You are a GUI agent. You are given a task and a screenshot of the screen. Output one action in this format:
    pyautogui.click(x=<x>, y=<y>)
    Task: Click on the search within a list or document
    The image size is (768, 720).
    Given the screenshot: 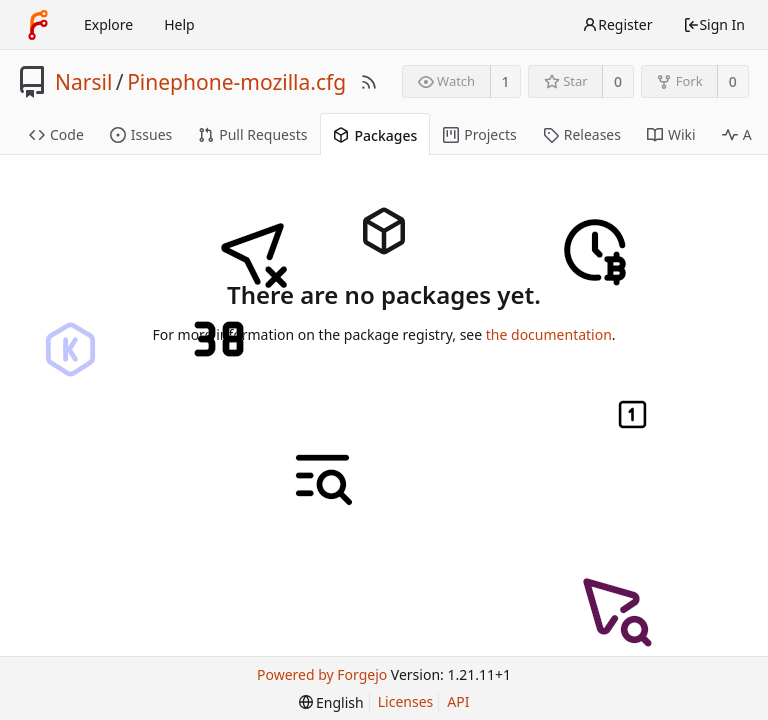 What is the action you would take?
    pyautogui.click(x=322, y=475)
    